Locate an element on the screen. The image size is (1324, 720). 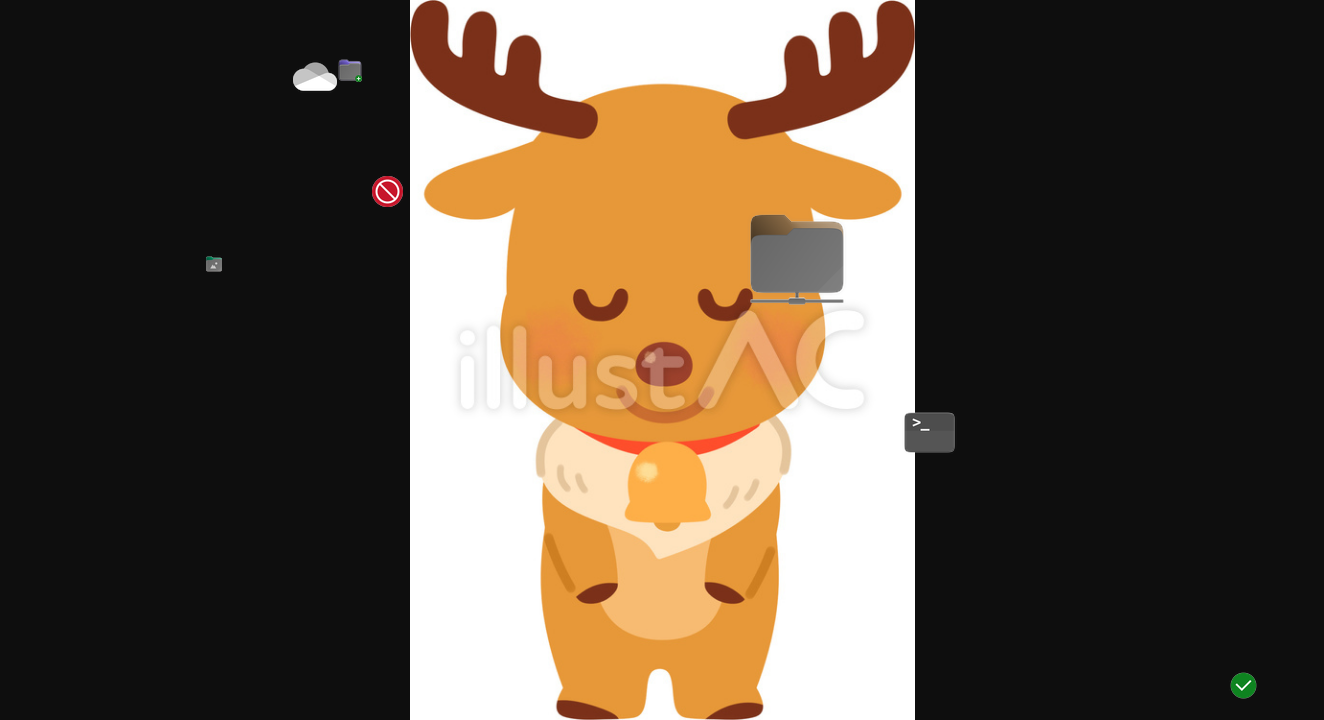
open your pictures folder is located at coordinates (214, 264).